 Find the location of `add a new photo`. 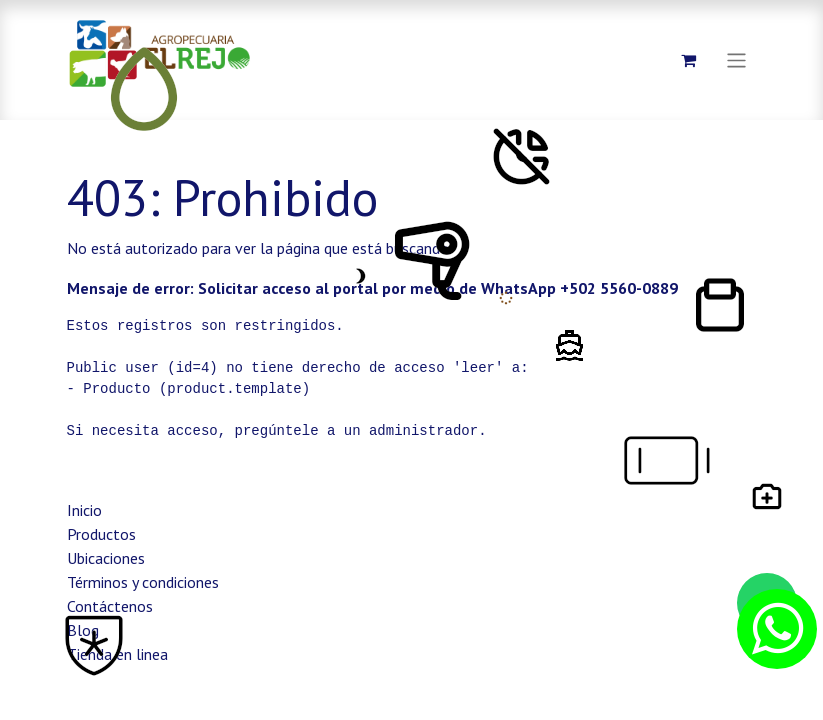

add a new photo is located at coordinates (767, 497).